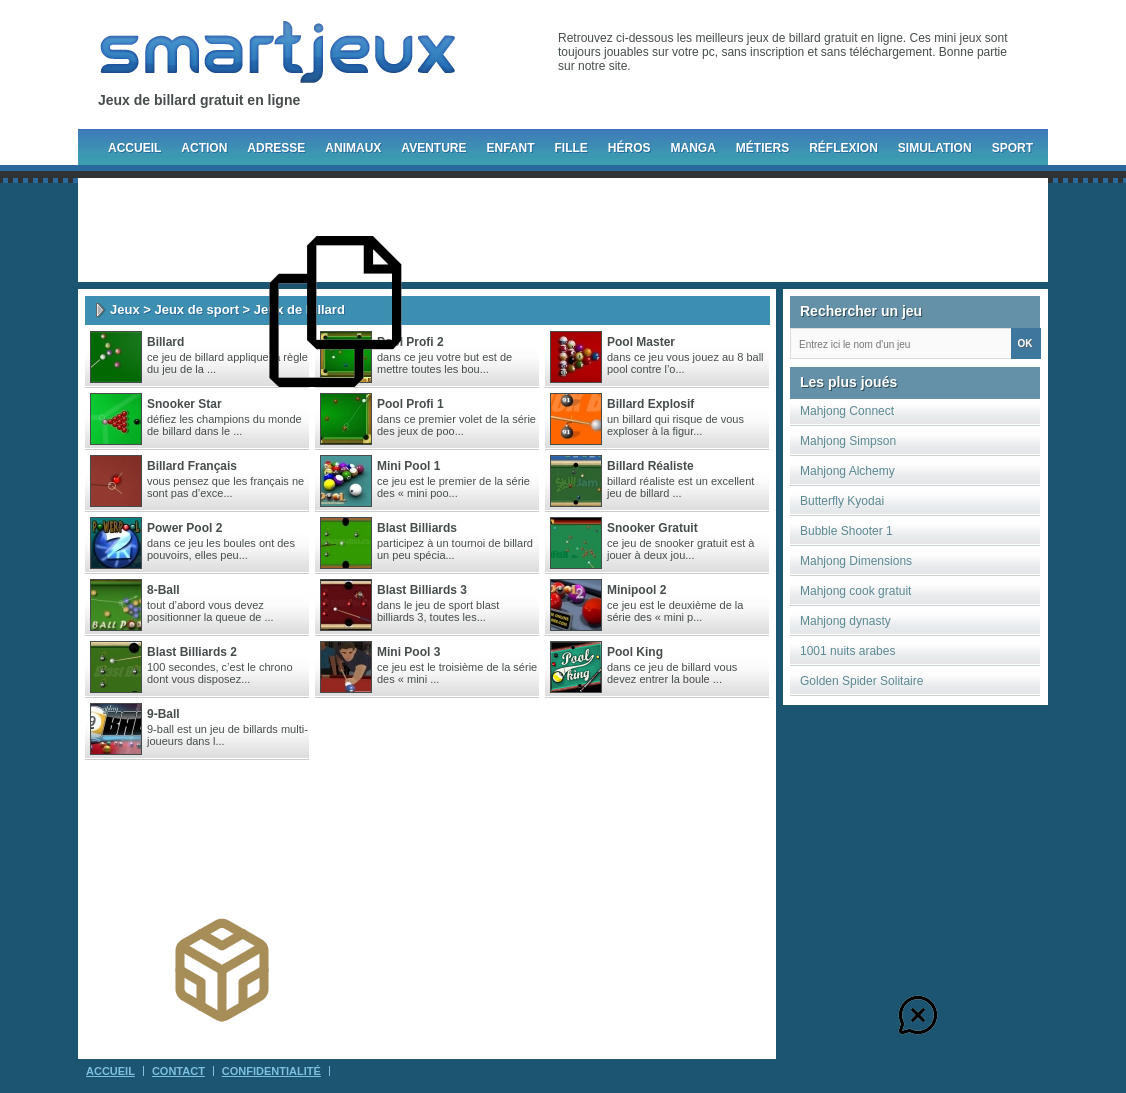 This screenshot has width=1126, height=1093. Describe the element at coordinates (918, 1015) in the screenshot. I see `delete a message or conversation` at that location.